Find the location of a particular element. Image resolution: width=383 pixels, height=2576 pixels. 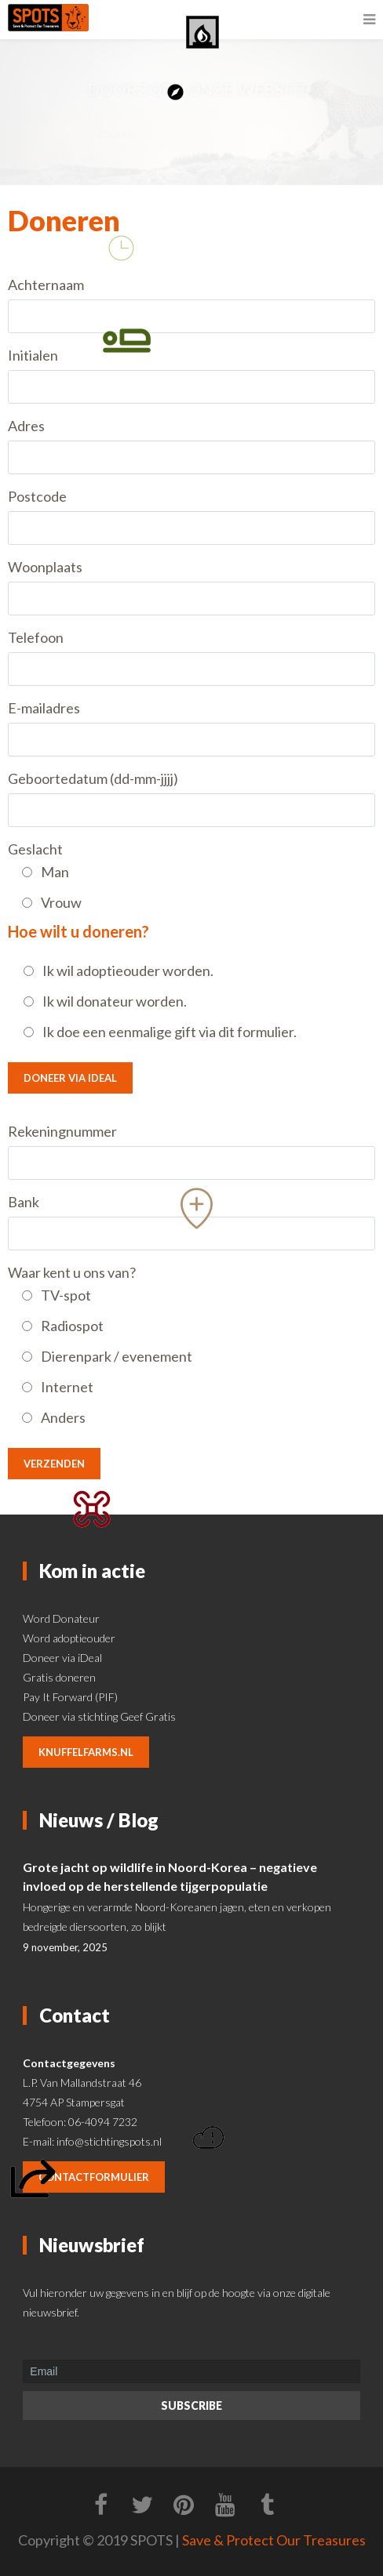

view current time is located at coordinates (121, 248).